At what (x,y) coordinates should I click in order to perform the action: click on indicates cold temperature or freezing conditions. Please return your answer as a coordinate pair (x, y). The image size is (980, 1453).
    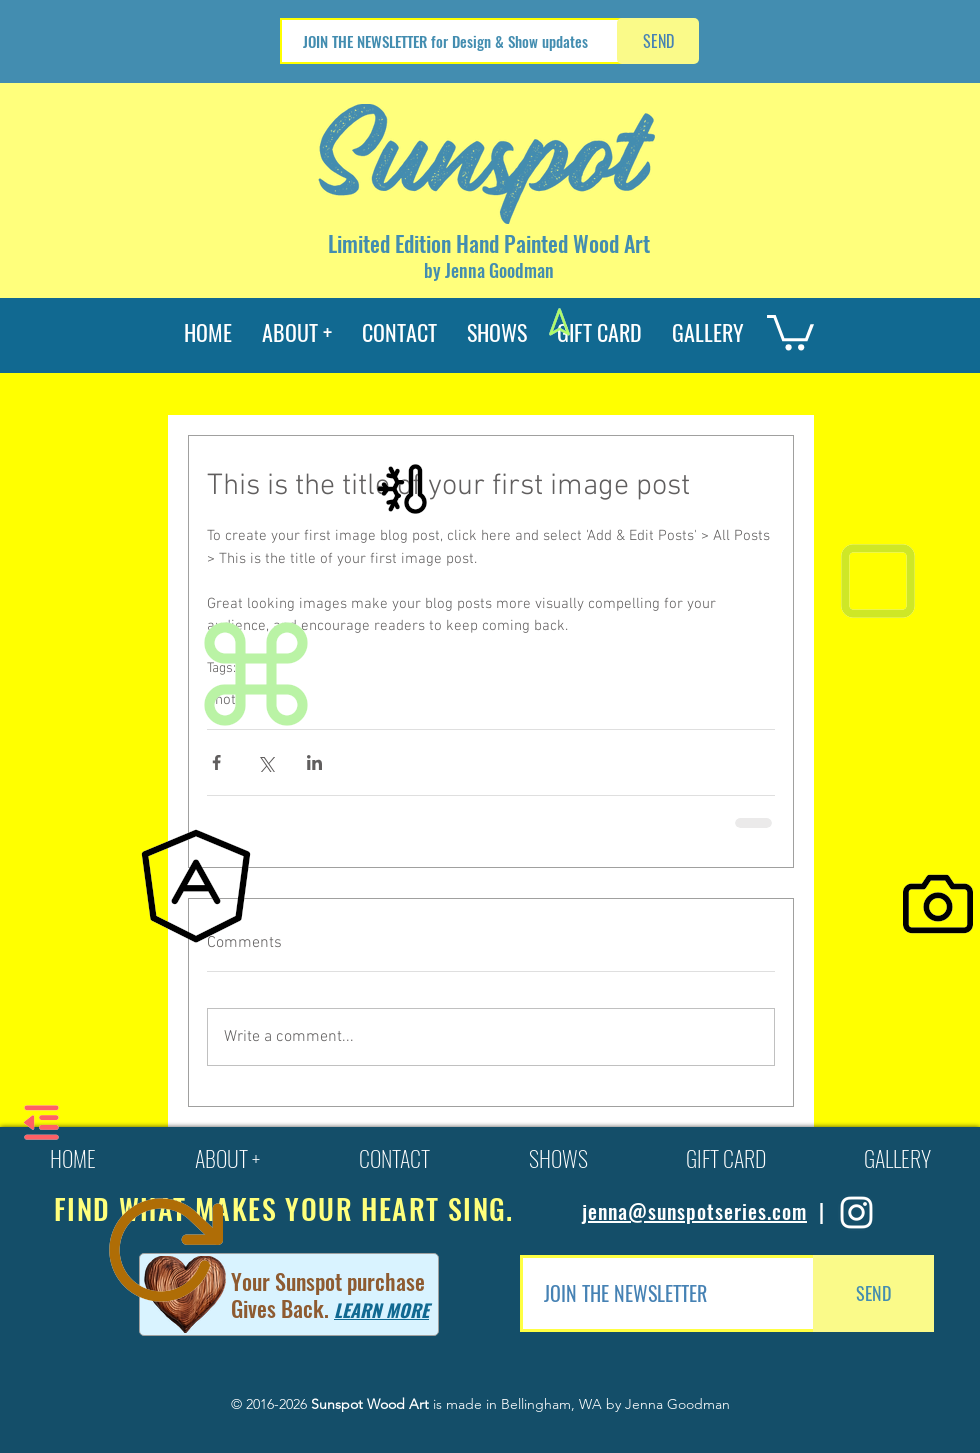
    Looking at the image, I should click on (402, 489).